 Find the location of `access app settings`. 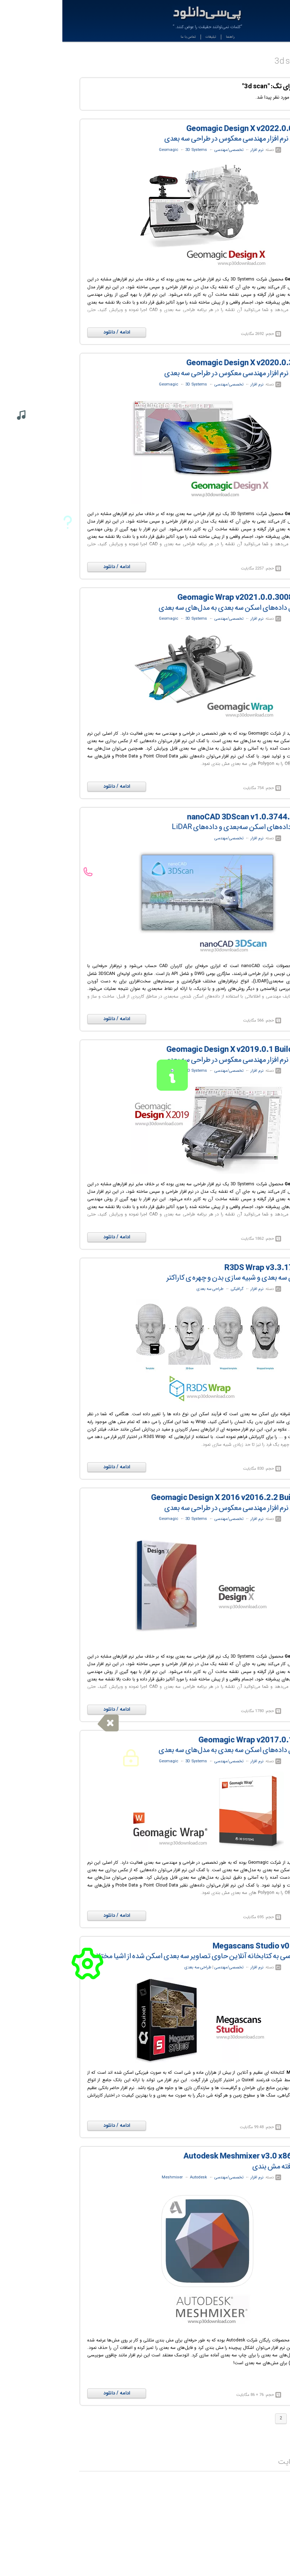

access app settings is located at coordinates (87, 1963).